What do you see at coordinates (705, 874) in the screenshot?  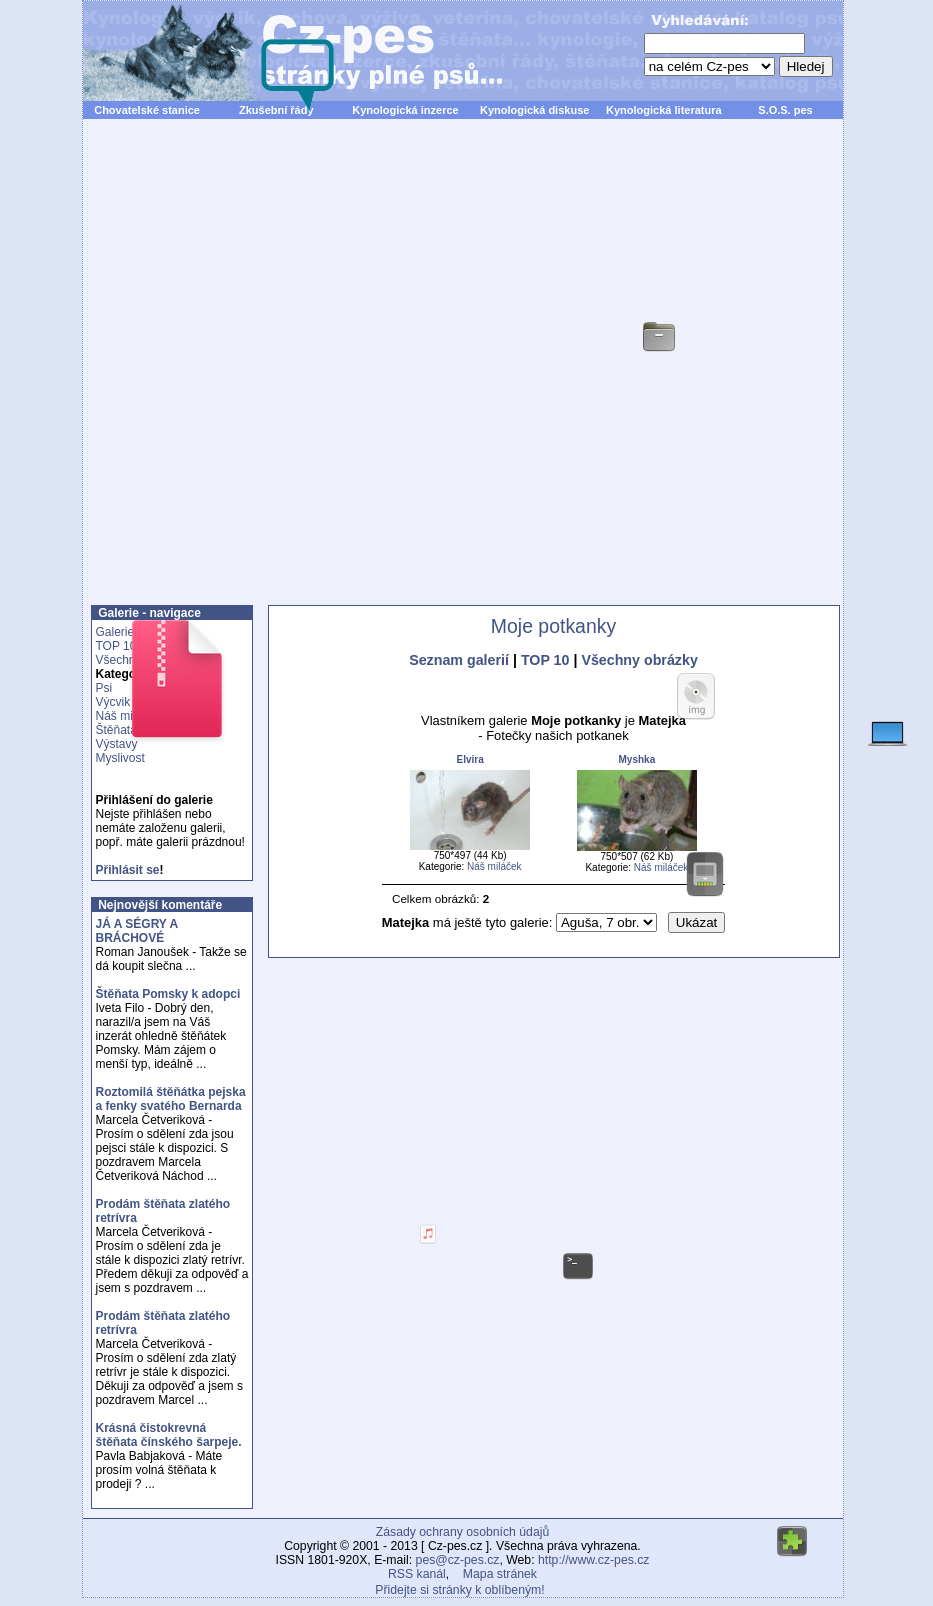 I see `sega genesis 32x rom file` at bounding box center [705, 874].